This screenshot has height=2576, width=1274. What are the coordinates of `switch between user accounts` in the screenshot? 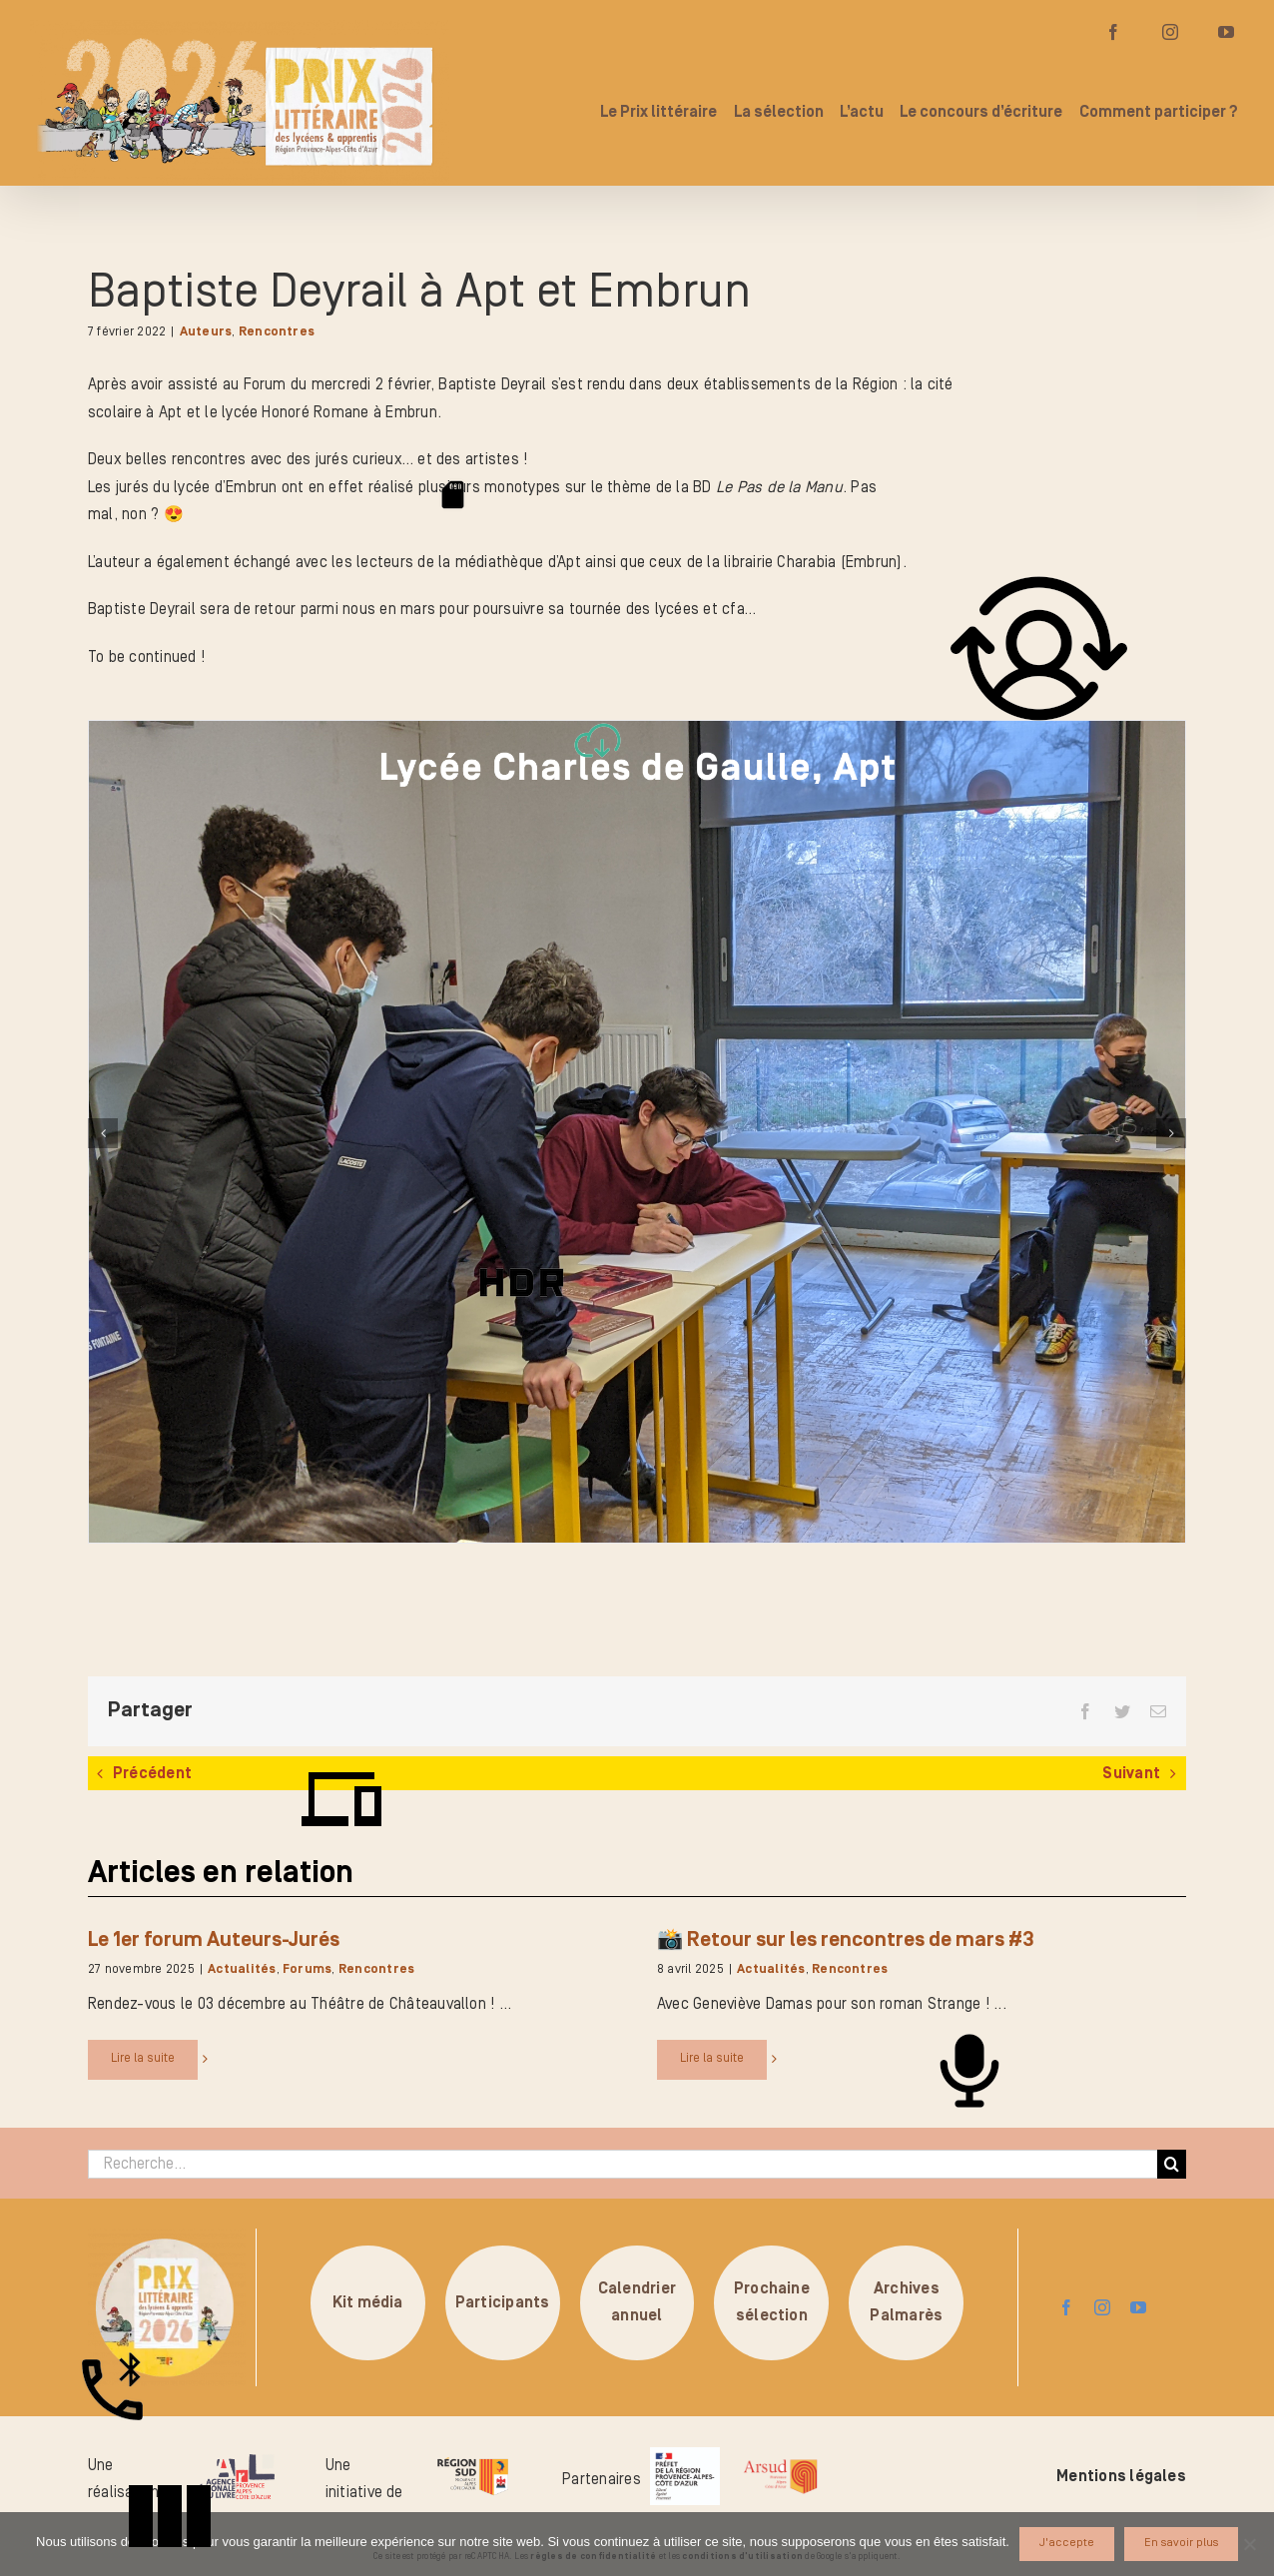 It's located at (1038, 648).